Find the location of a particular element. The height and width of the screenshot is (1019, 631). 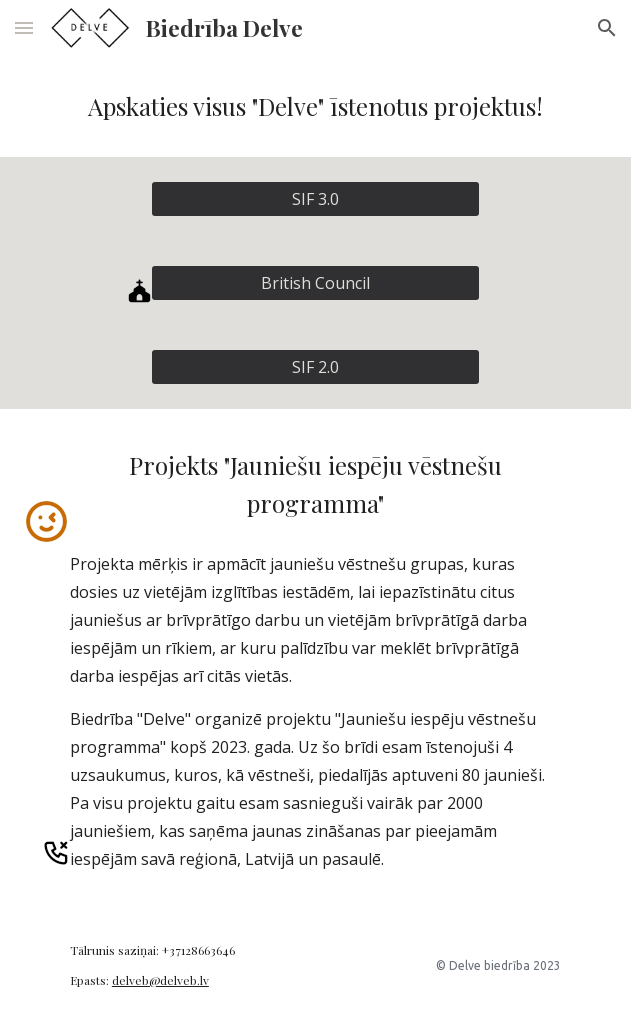

add a playful or winking emoji reaction is located at coordinates (46, 521).